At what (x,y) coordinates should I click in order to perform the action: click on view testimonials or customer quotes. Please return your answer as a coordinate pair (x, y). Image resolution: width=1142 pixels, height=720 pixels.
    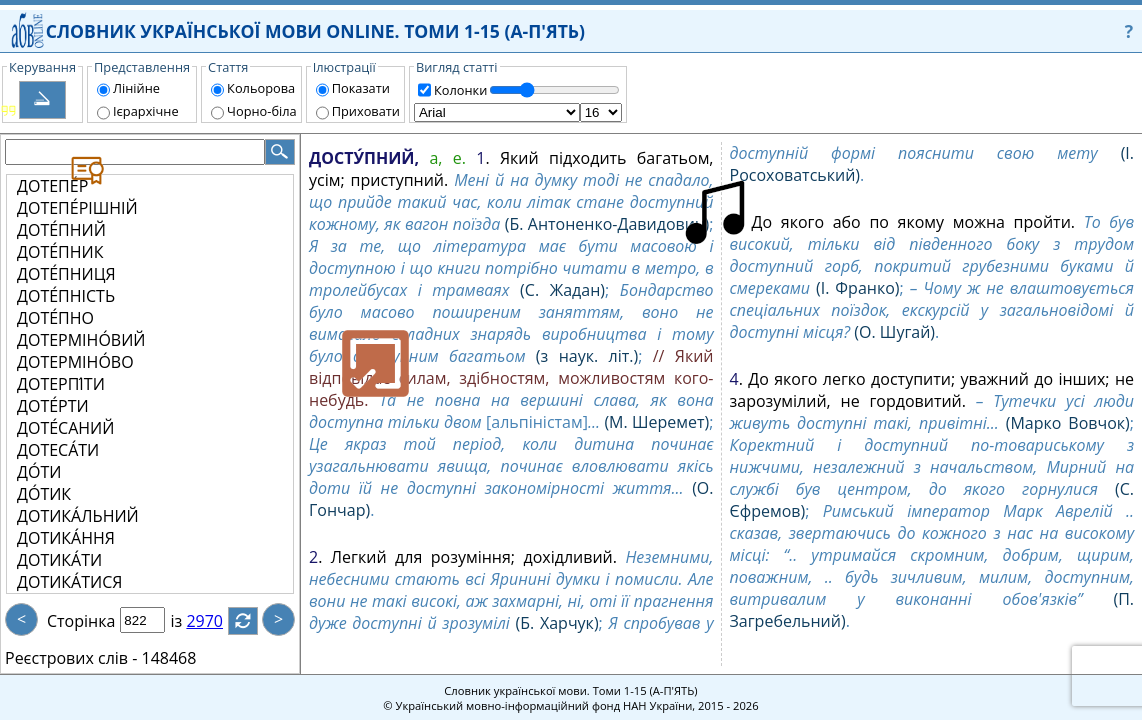
    Looking at the image, I should click on (8, 110).